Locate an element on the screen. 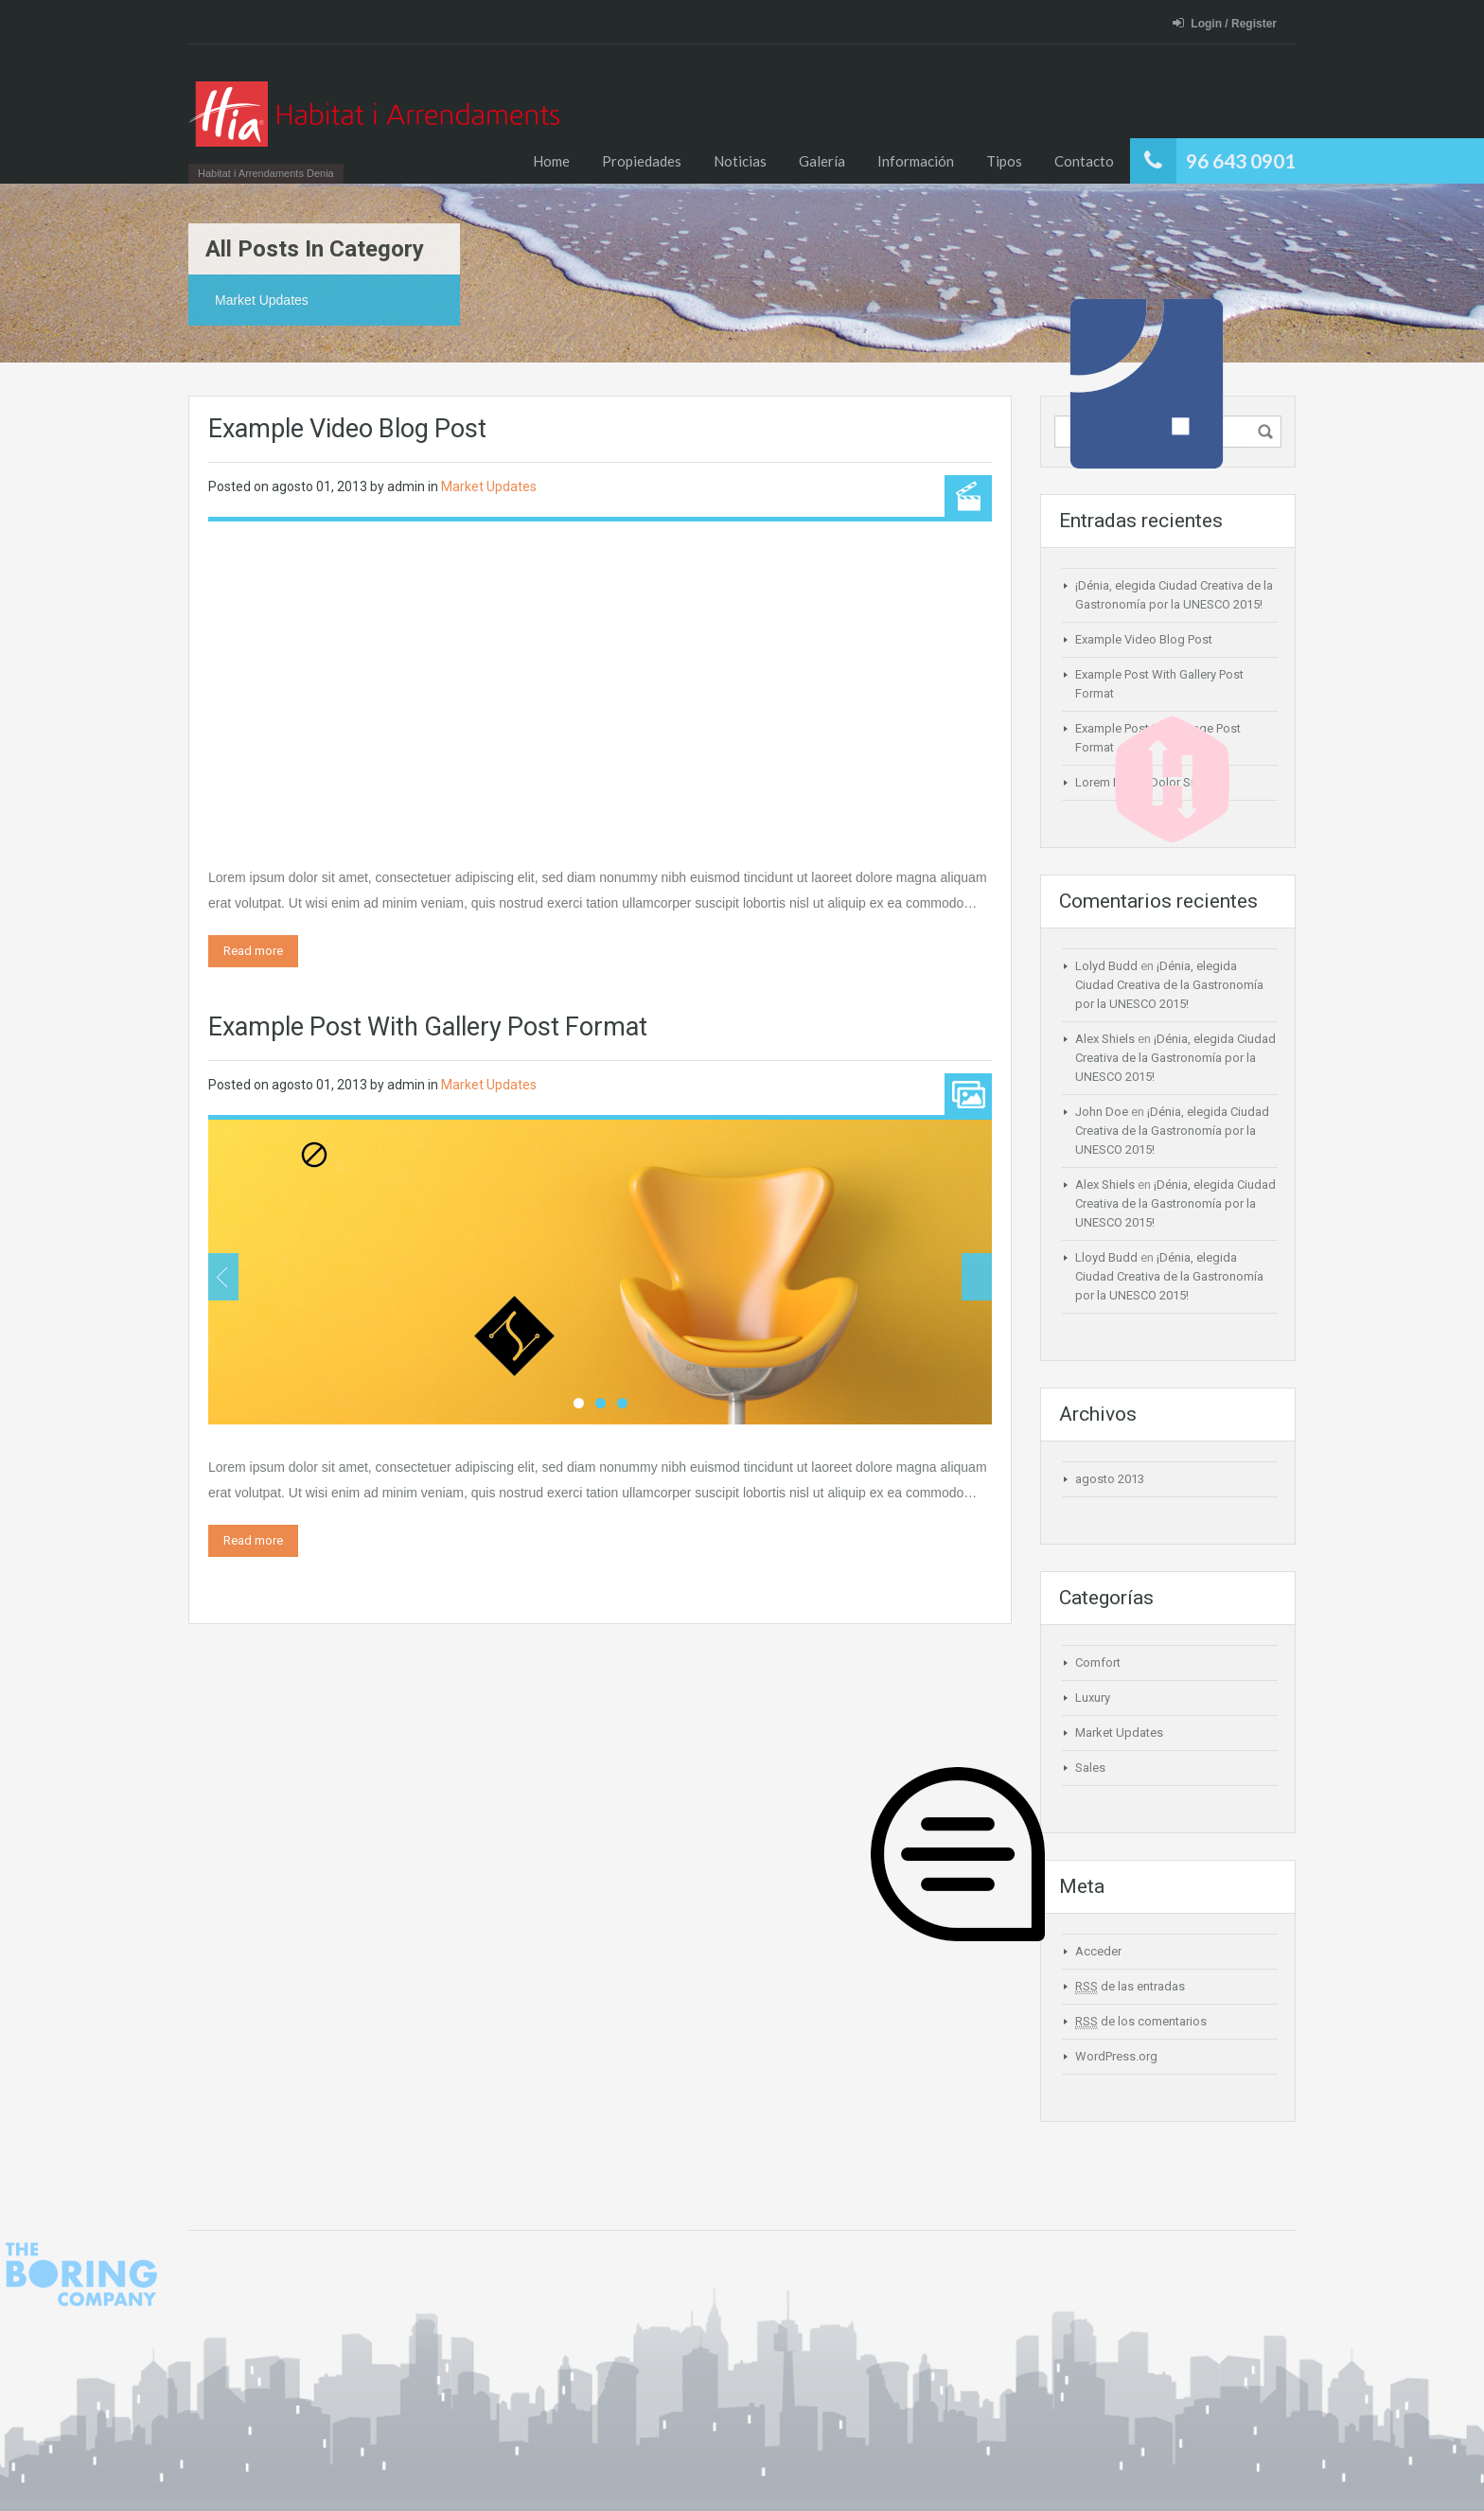 Image resolution: width=1484 pixels, height=2511 pixels. indicates a prohibited or restricted action is located at coordinates (314, 1155).